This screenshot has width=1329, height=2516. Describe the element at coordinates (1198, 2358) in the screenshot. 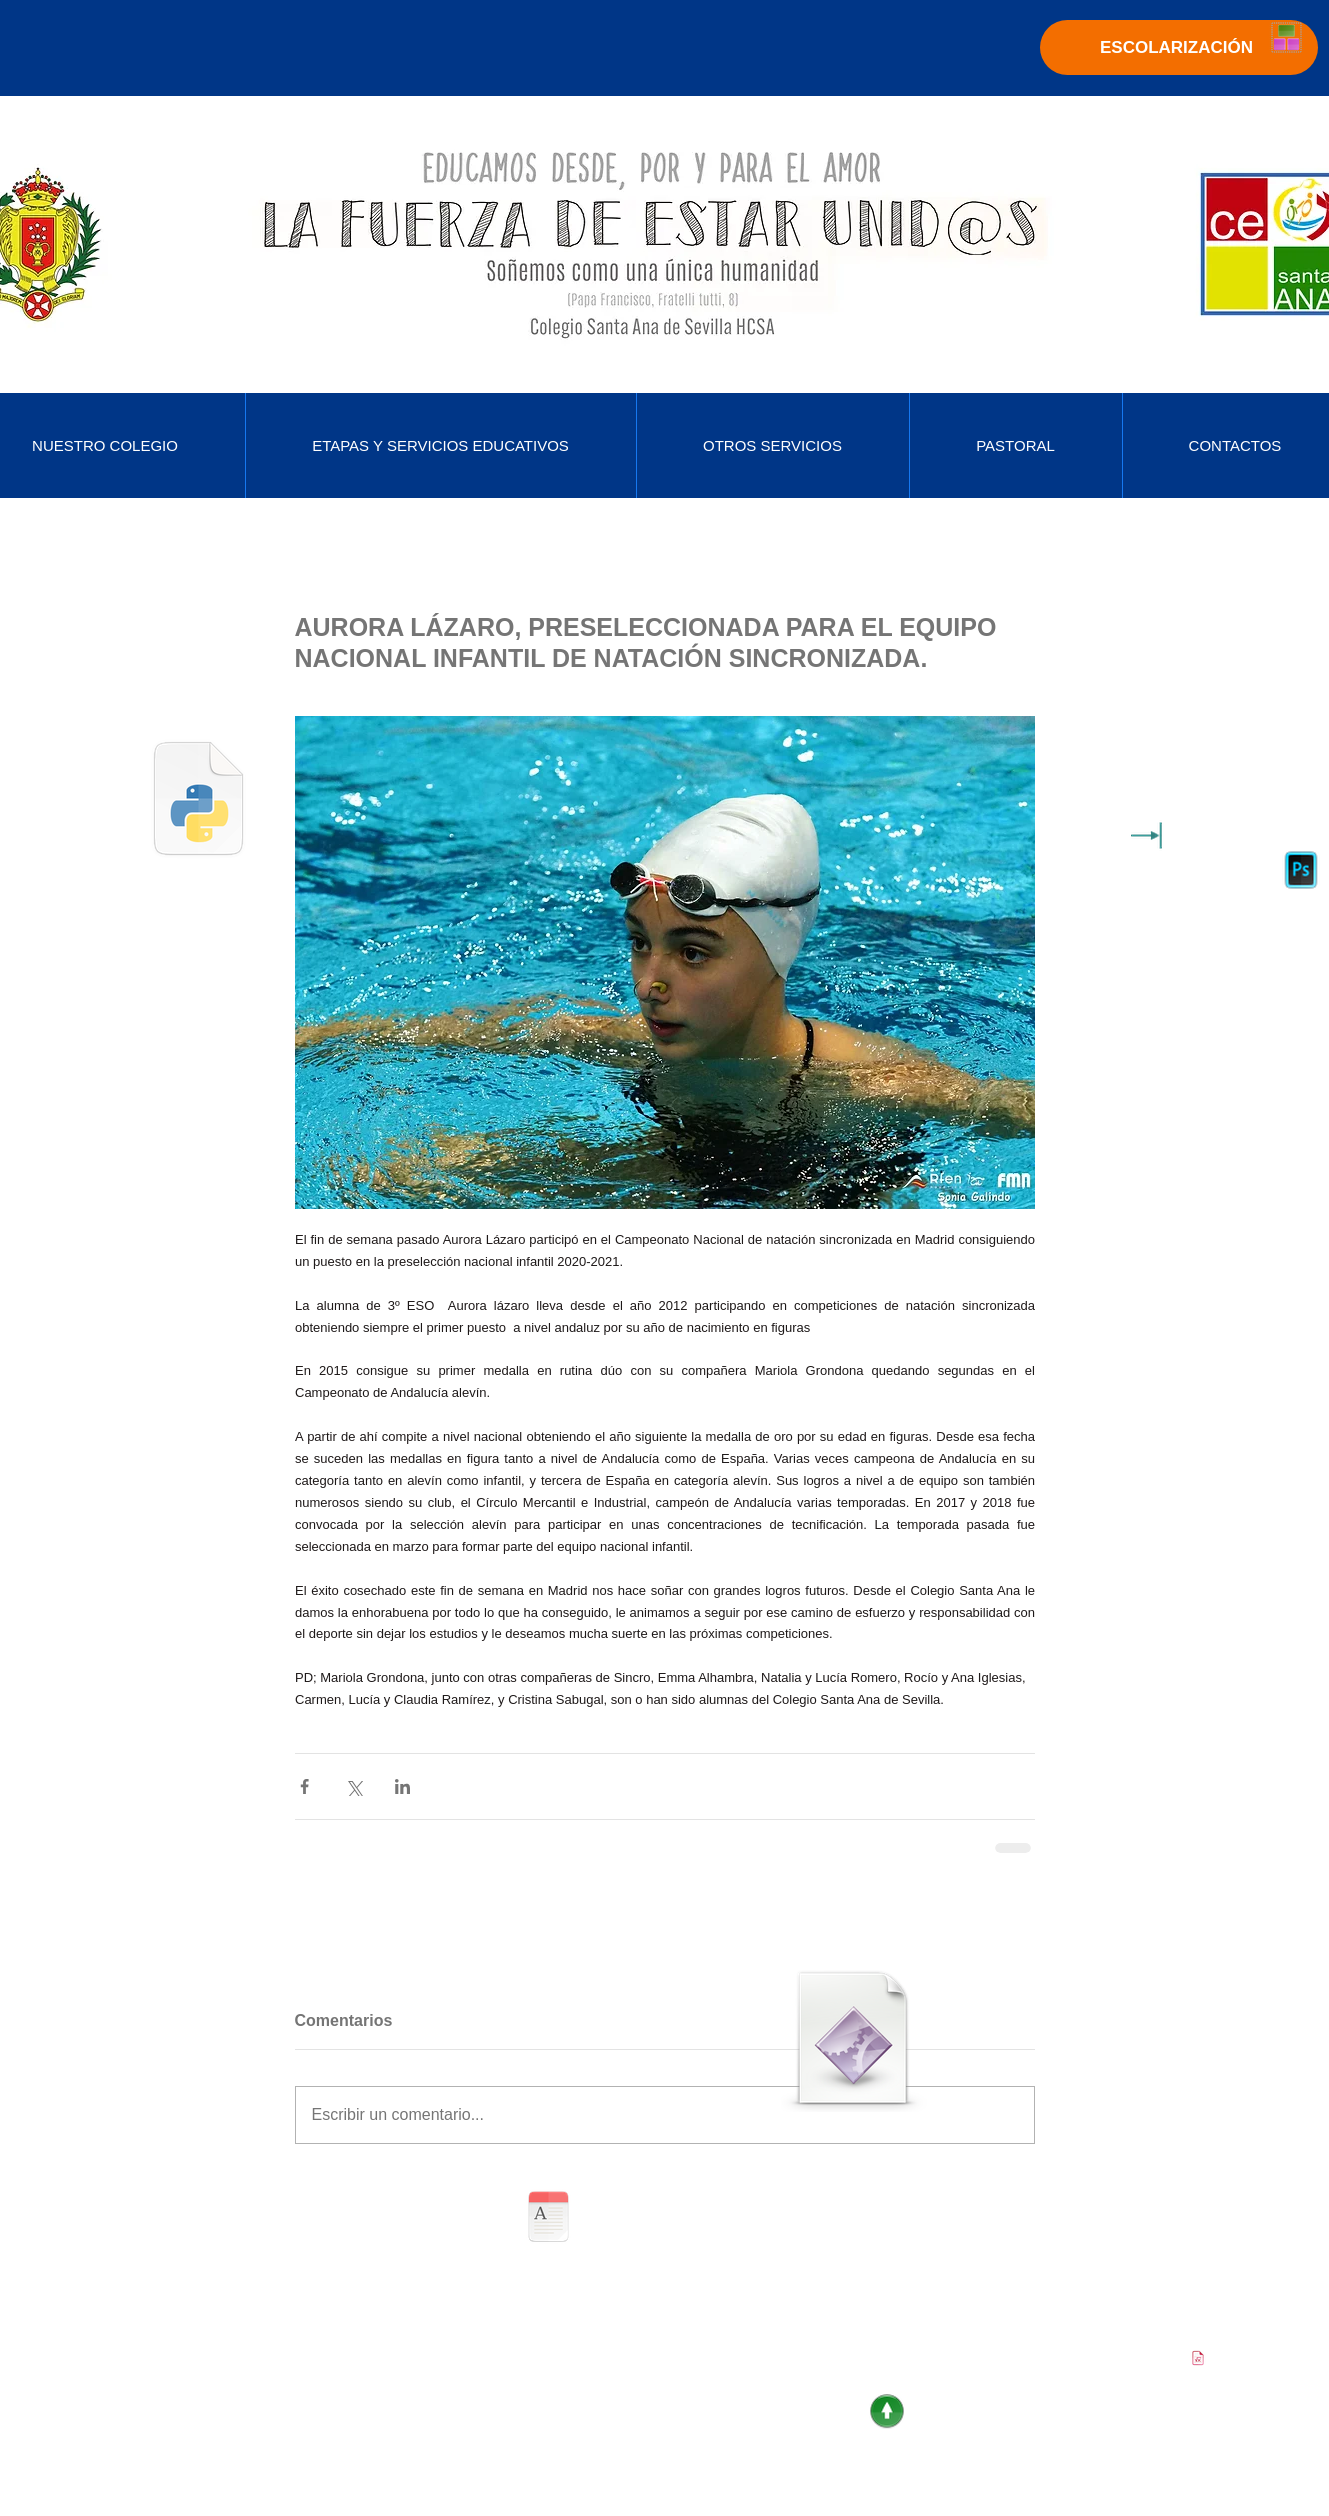

I see `libreoffice math formula document file` at that location.